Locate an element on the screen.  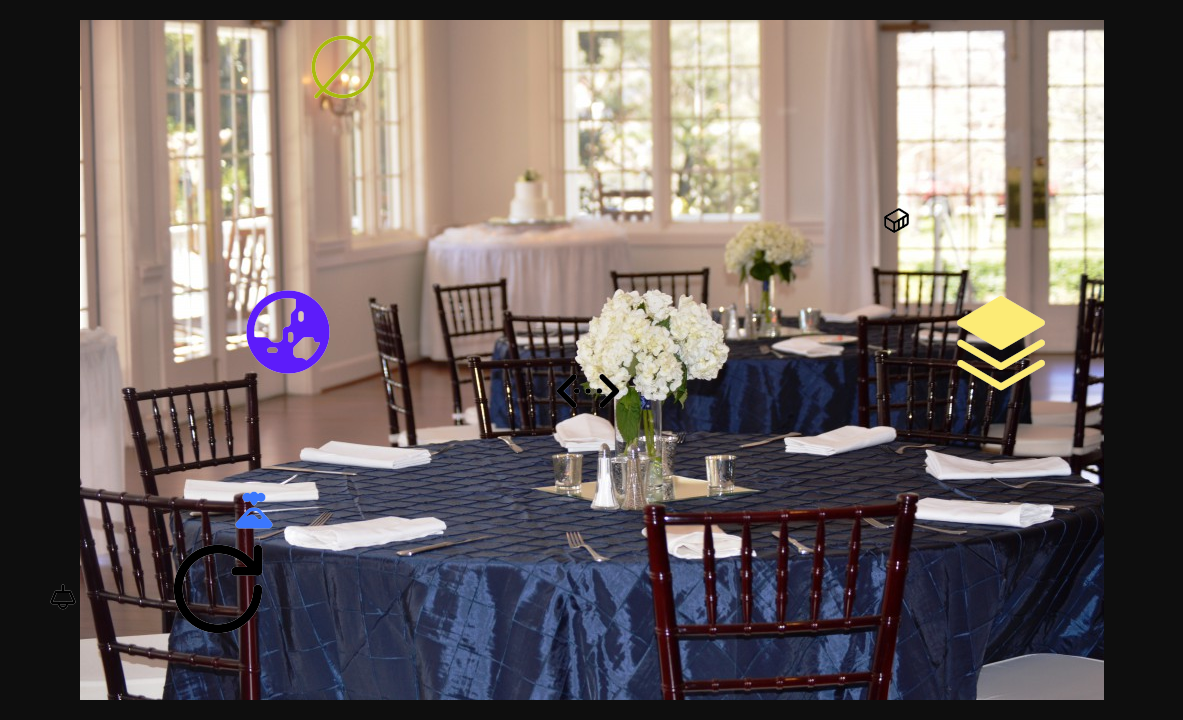
expand or collapse content horizontally is located at coordinates (588, 391).